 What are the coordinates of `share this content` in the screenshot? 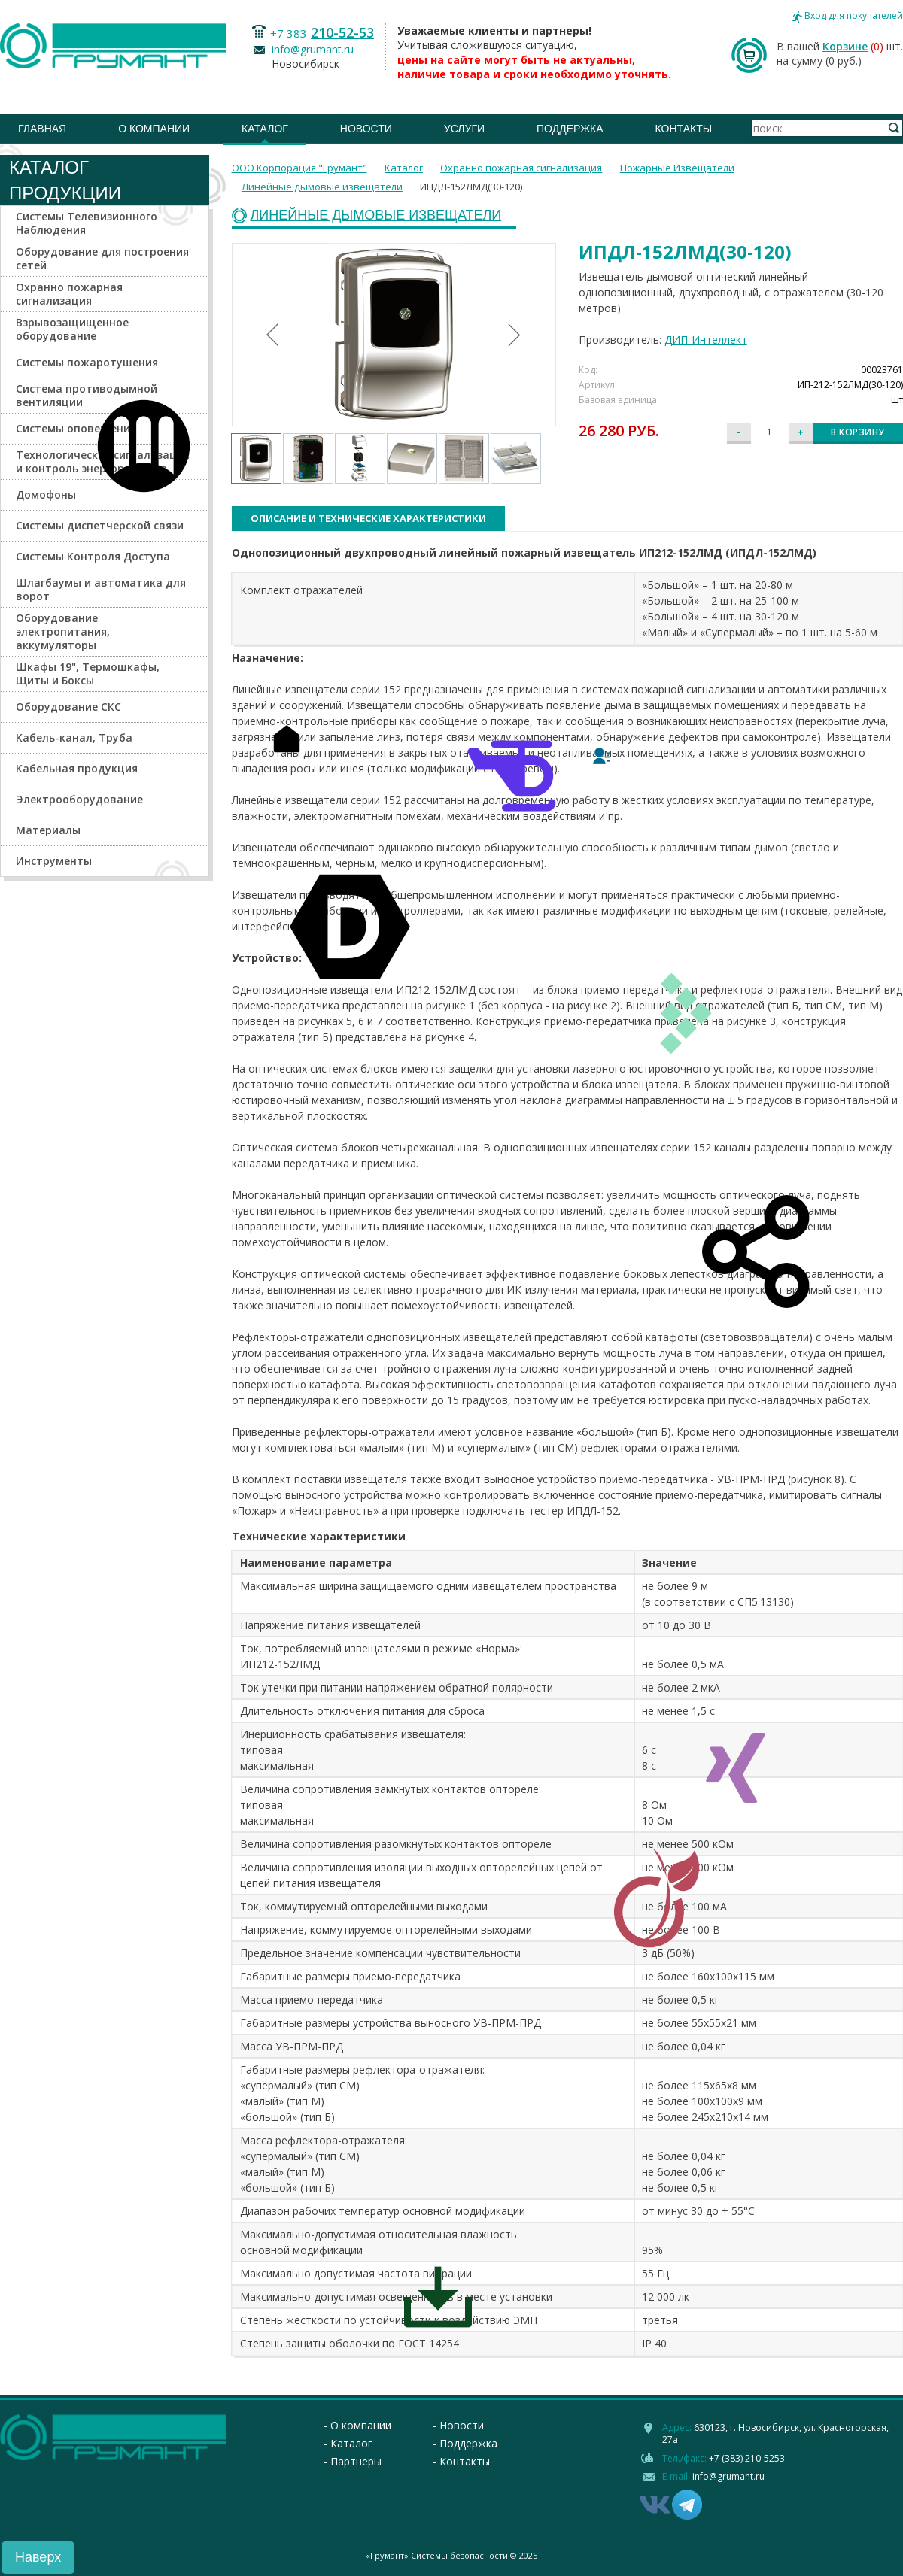 It's located at (759, 1252).